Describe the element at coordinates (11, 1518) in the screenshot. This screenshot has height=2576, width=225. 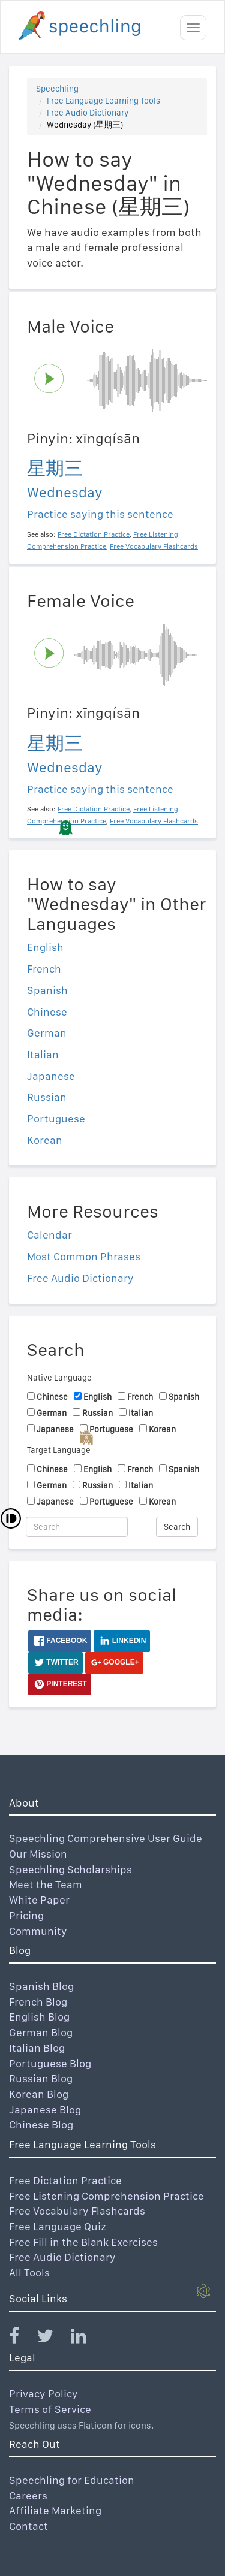
I see `open pushbullet app` at that location.